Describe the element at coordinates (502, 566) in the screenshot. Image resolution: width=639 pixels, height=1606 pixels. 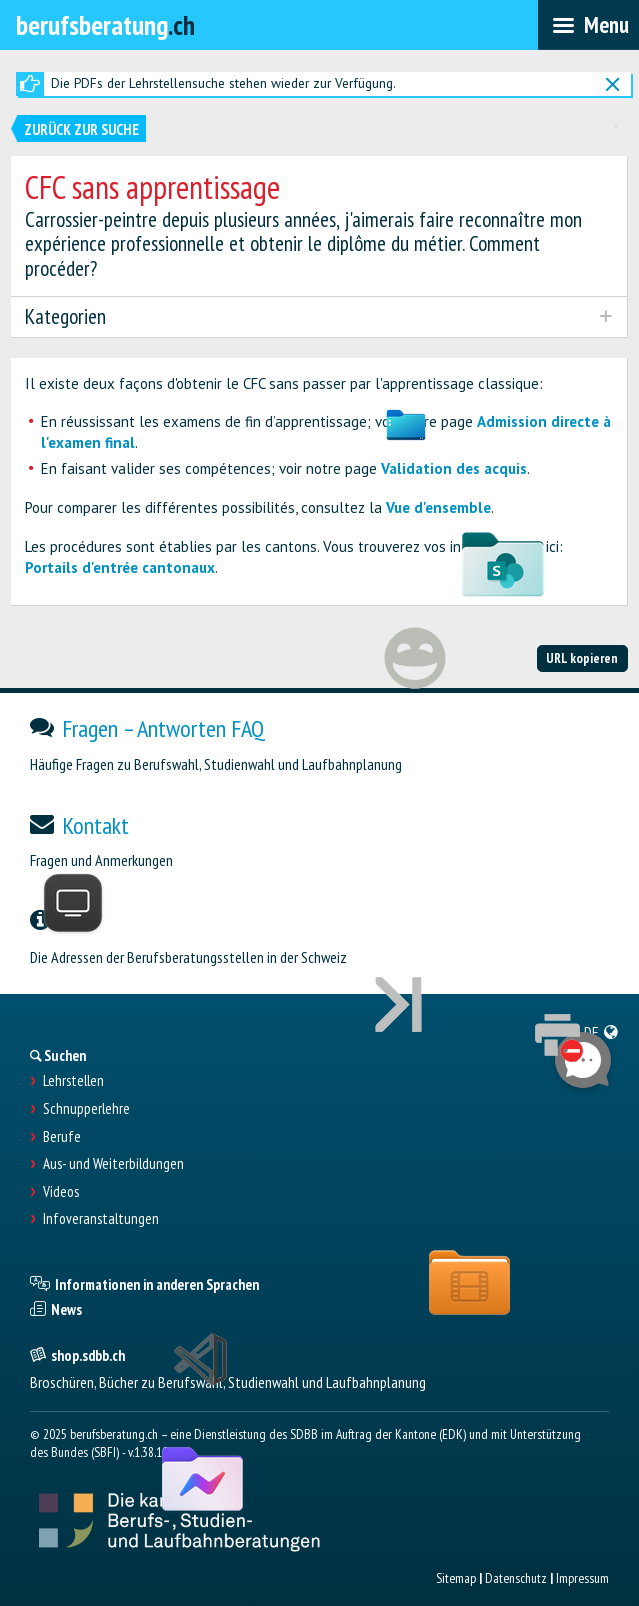
I see `open microsoft sharepoint folder` at that location.